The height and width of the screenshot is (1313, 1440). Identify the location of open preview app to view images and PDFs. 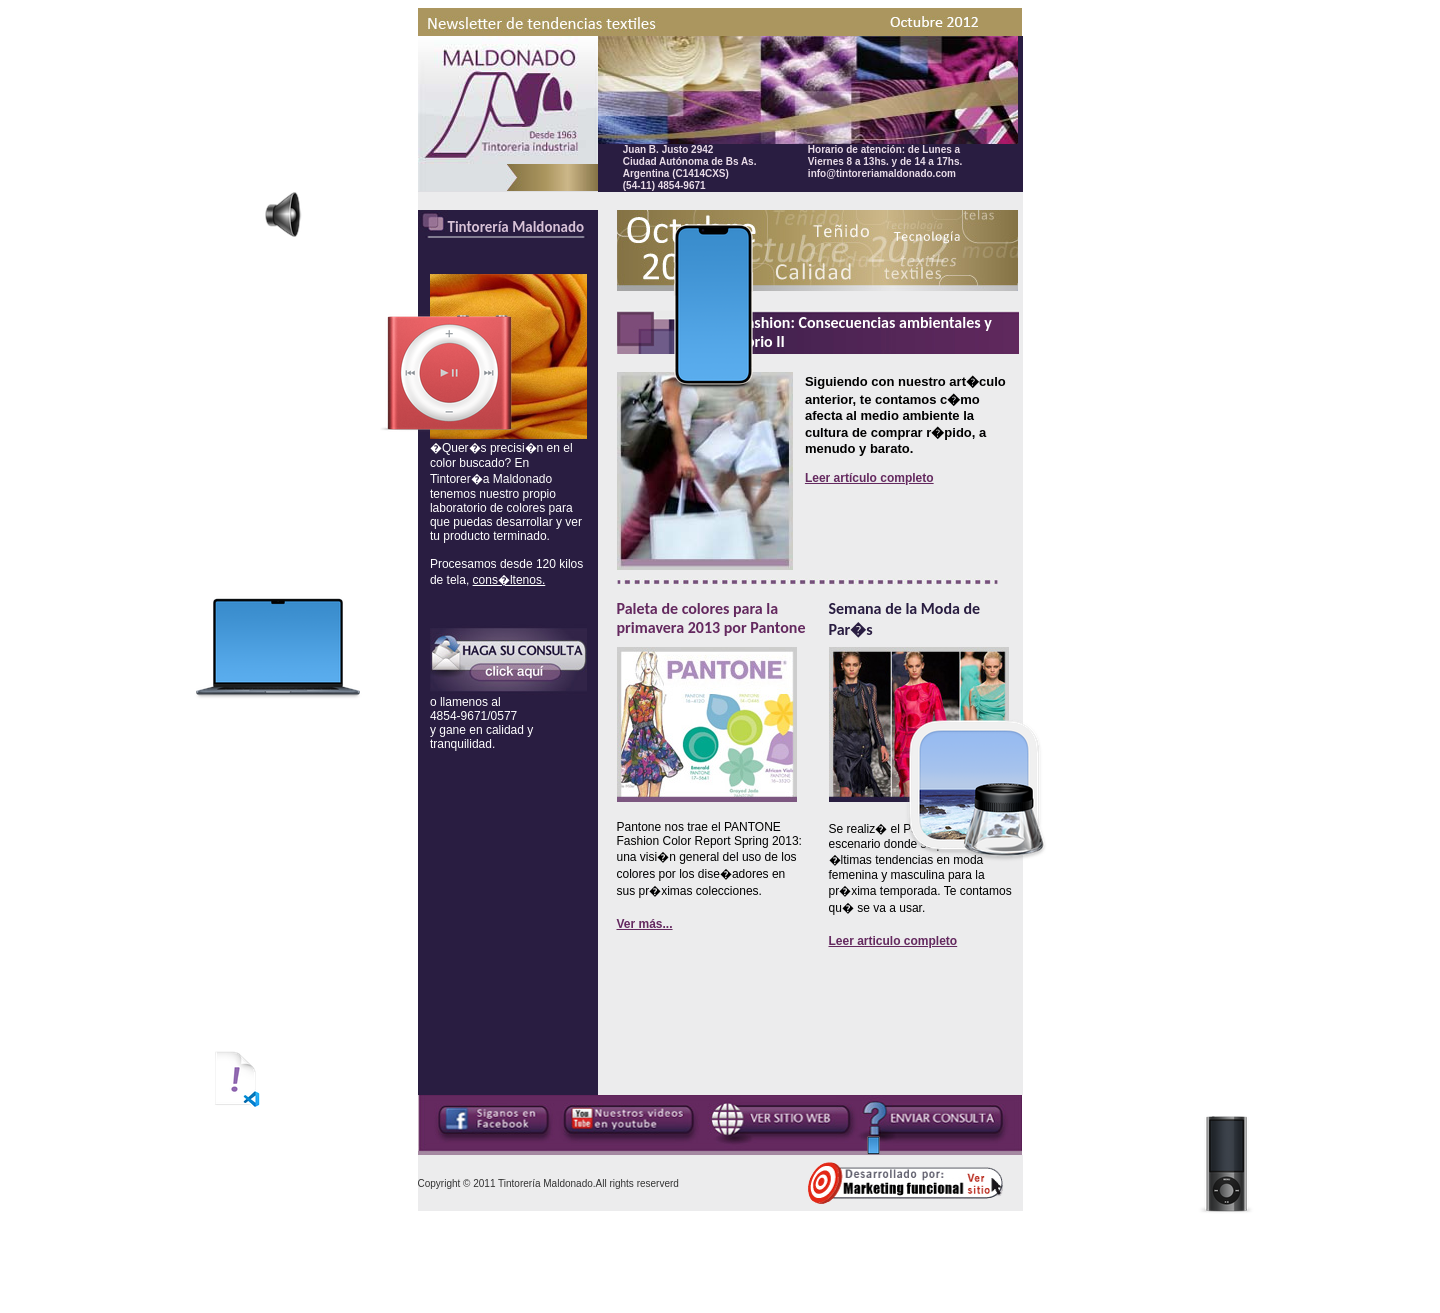
(974, 785).